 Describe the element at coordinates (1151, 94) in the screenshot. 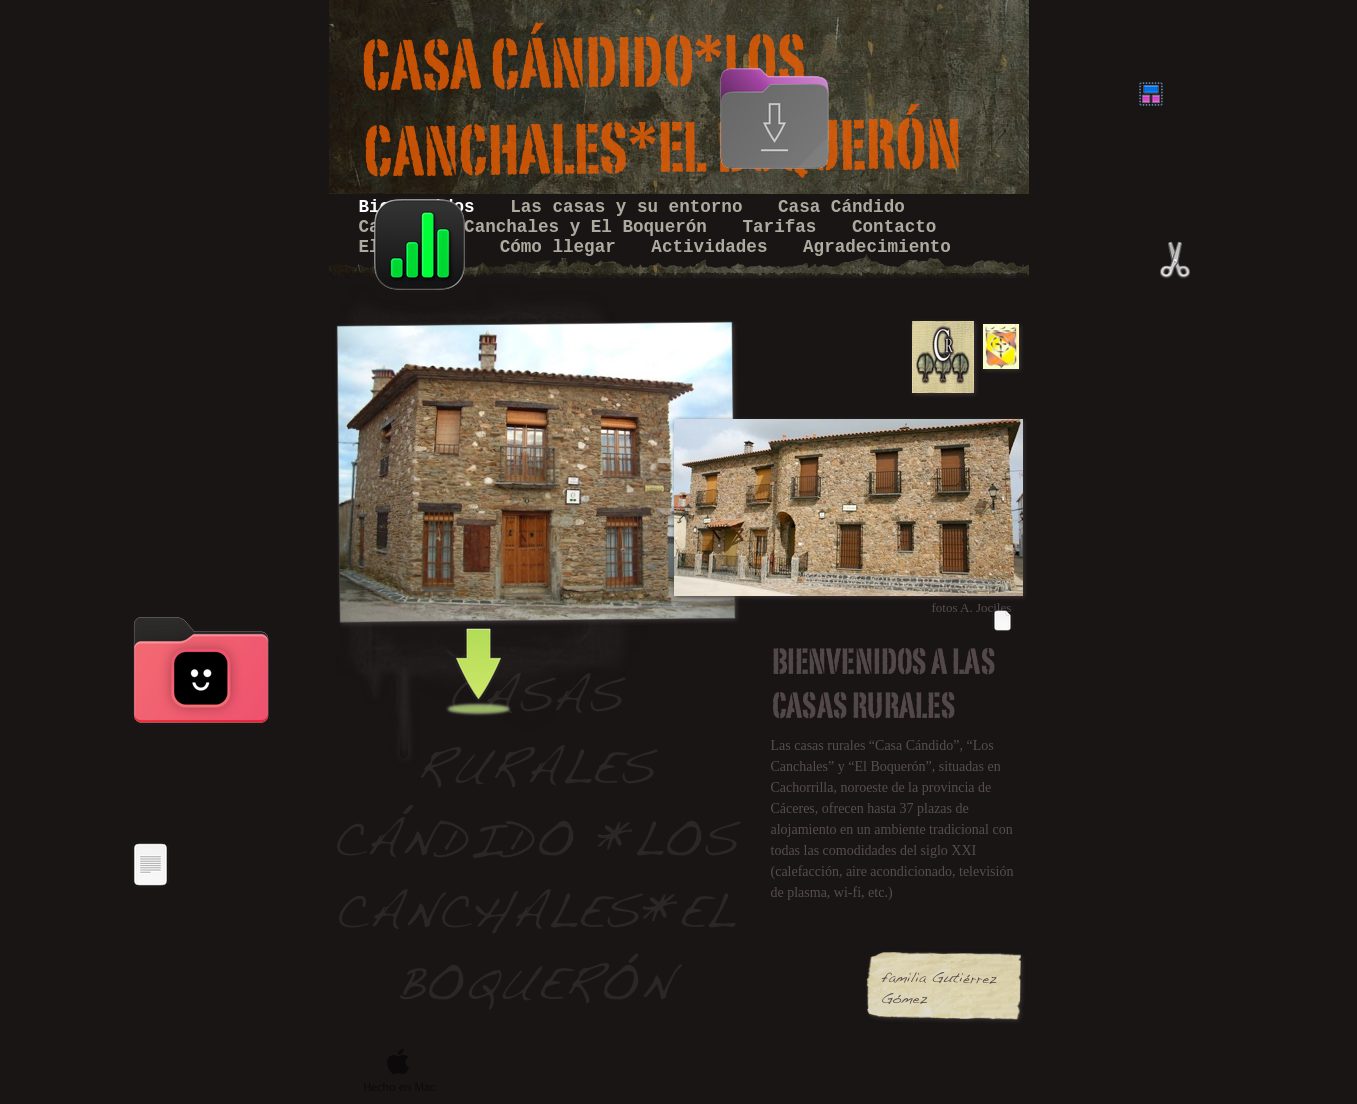

I see `select all items in the current view` at that location.